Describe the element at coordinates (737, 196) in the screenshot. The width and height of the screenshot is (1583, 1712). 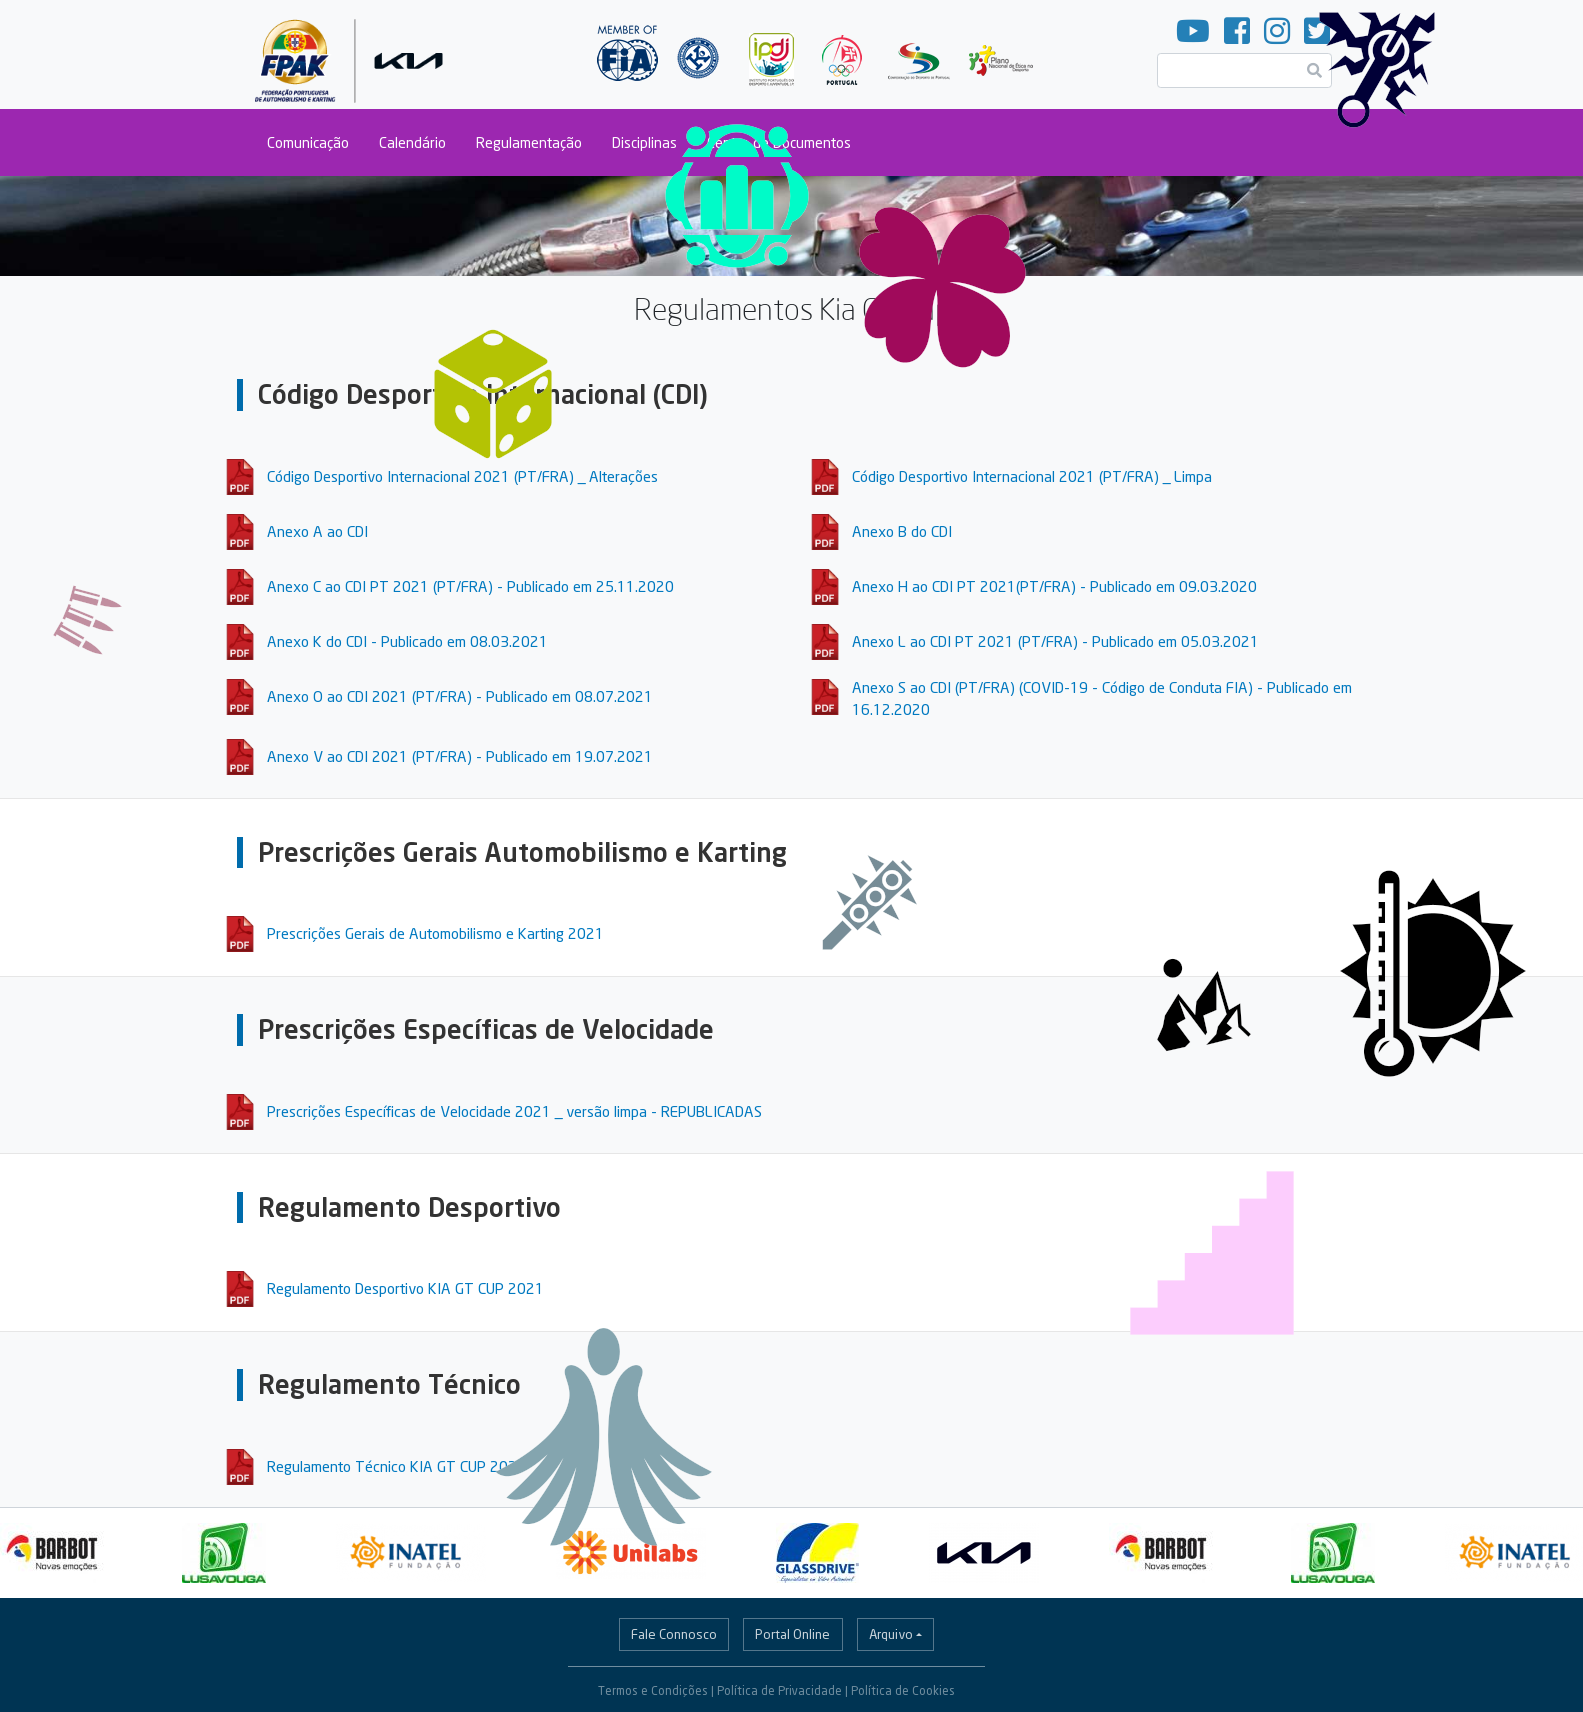
I see `view global analytics or statistics` at that location.